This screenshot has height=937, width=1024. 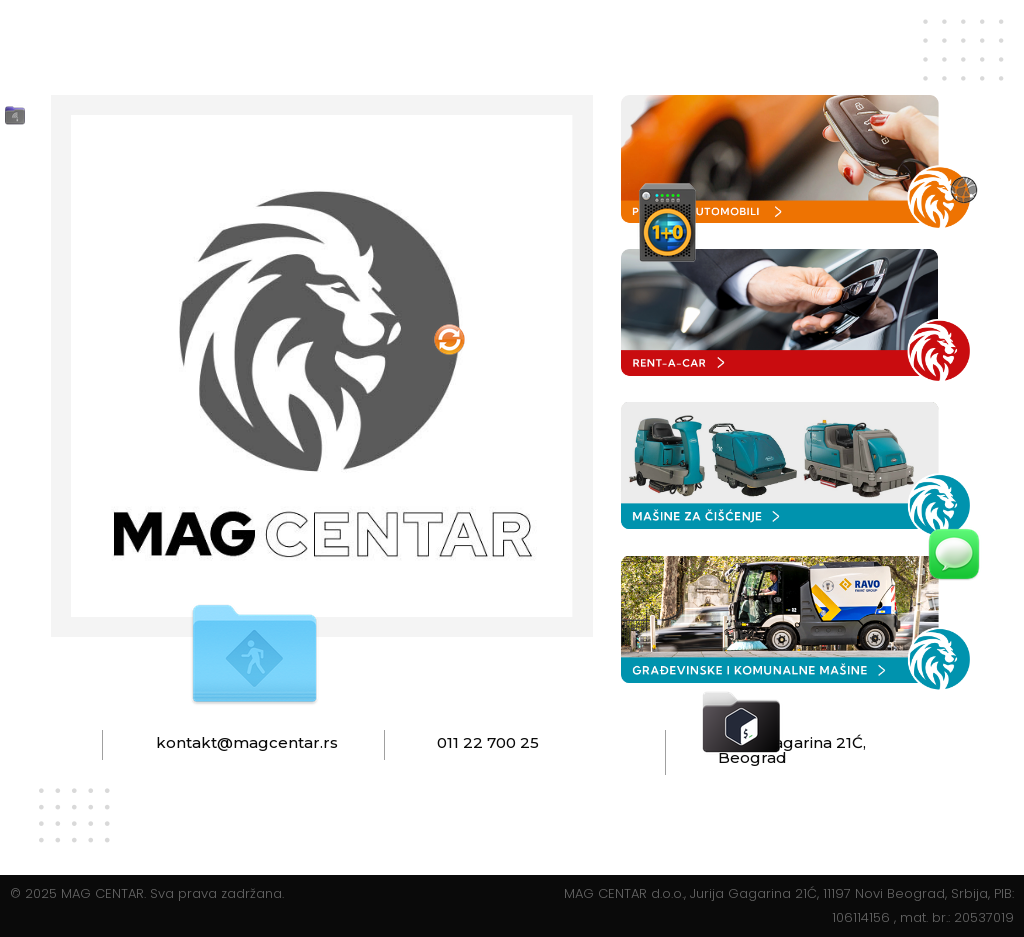 I want to click on sync data across devices or services, so click(x=449, y=339).